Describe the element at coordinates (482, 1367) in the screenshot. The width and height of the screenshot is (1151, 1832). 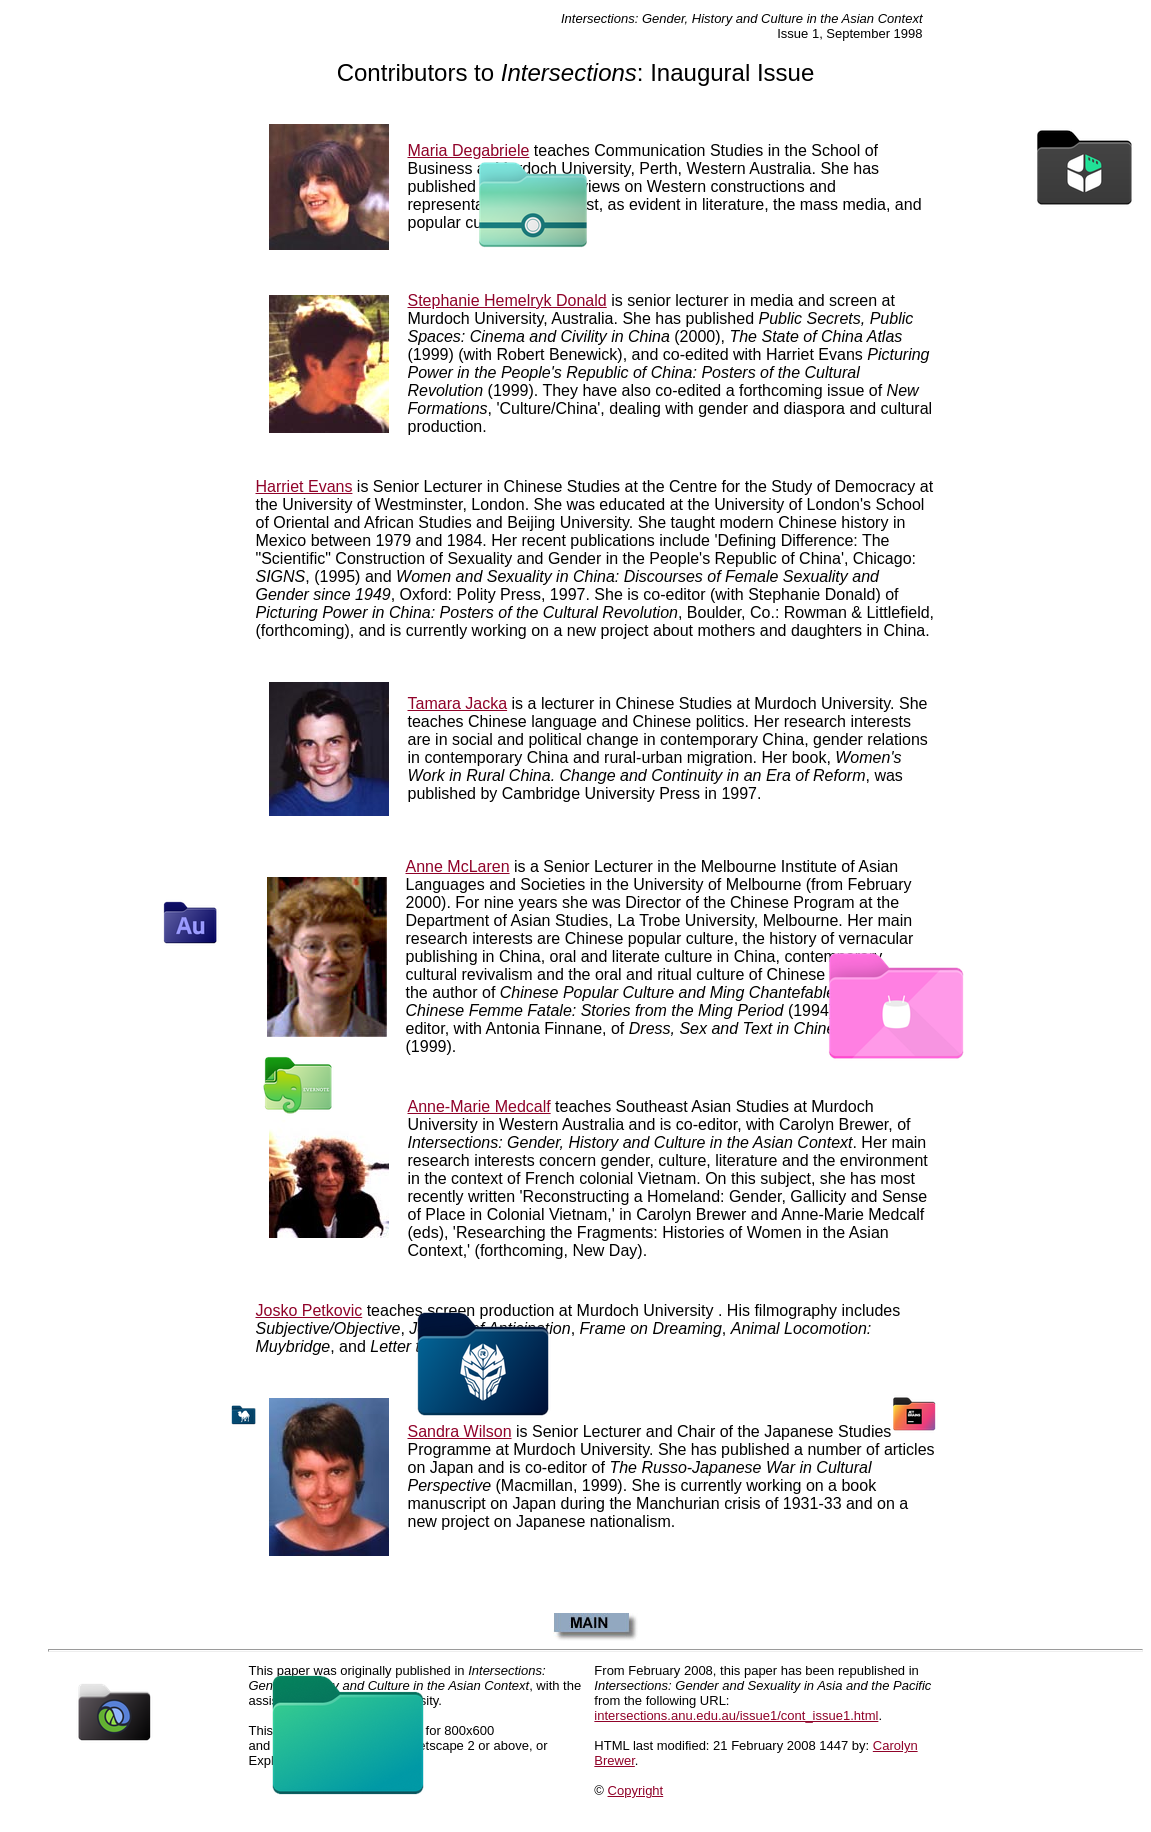
I see `open folder containing rexus gaming files` at that location.